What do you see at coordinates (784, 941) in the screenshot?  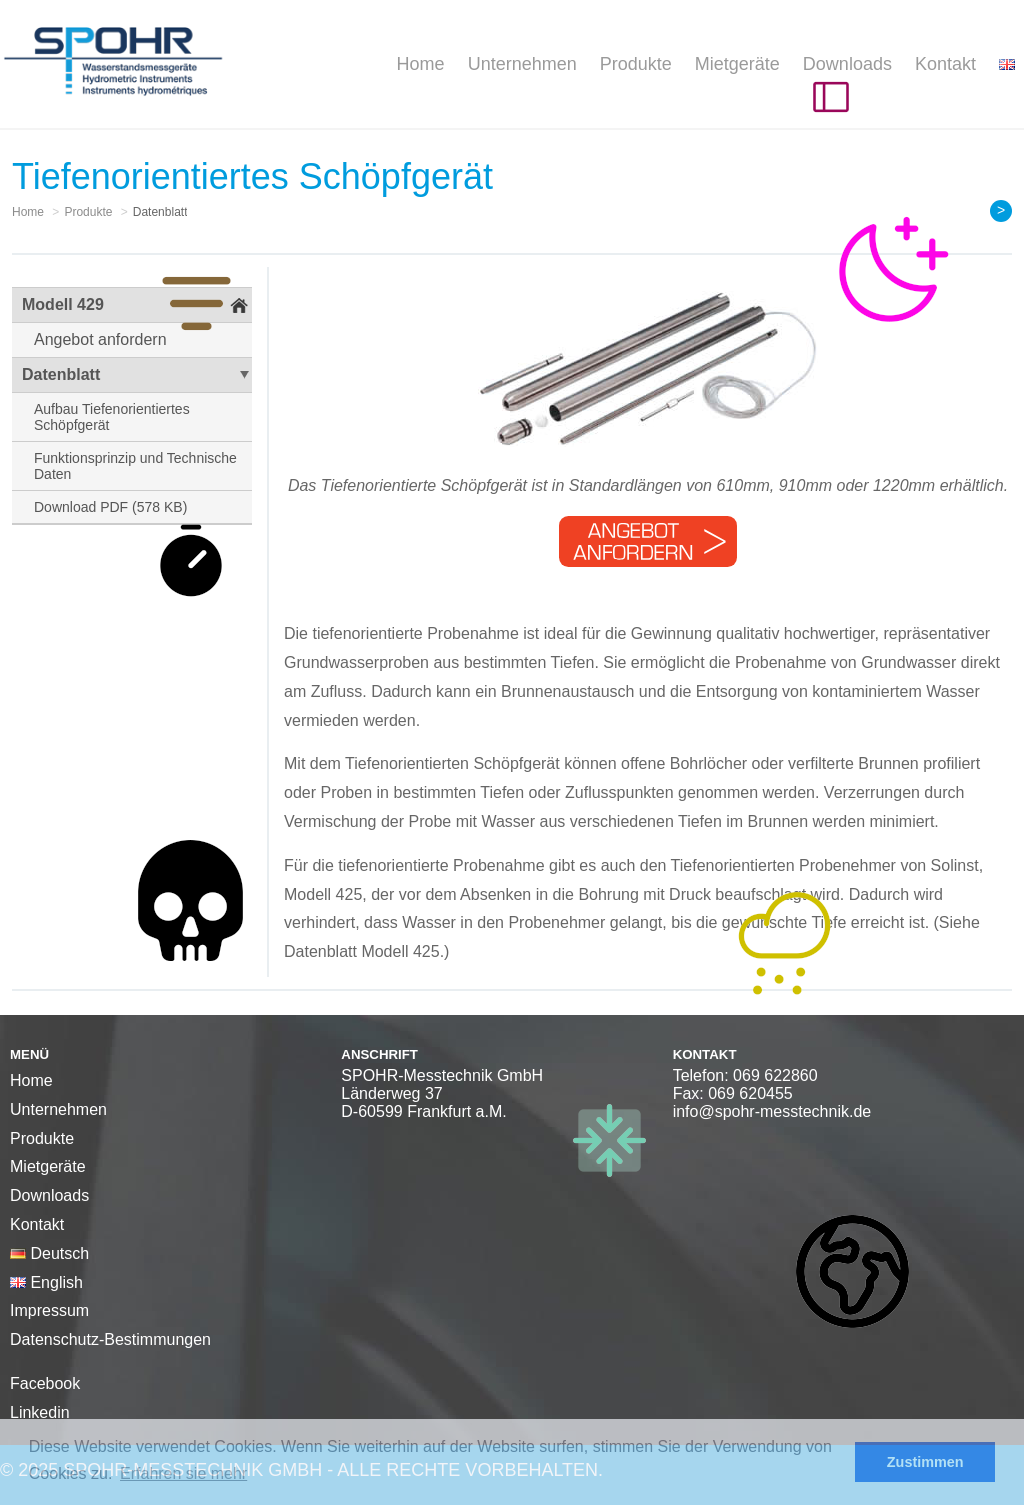 I see `indicates snowy weather conditions` at bounding box center [784, 941].